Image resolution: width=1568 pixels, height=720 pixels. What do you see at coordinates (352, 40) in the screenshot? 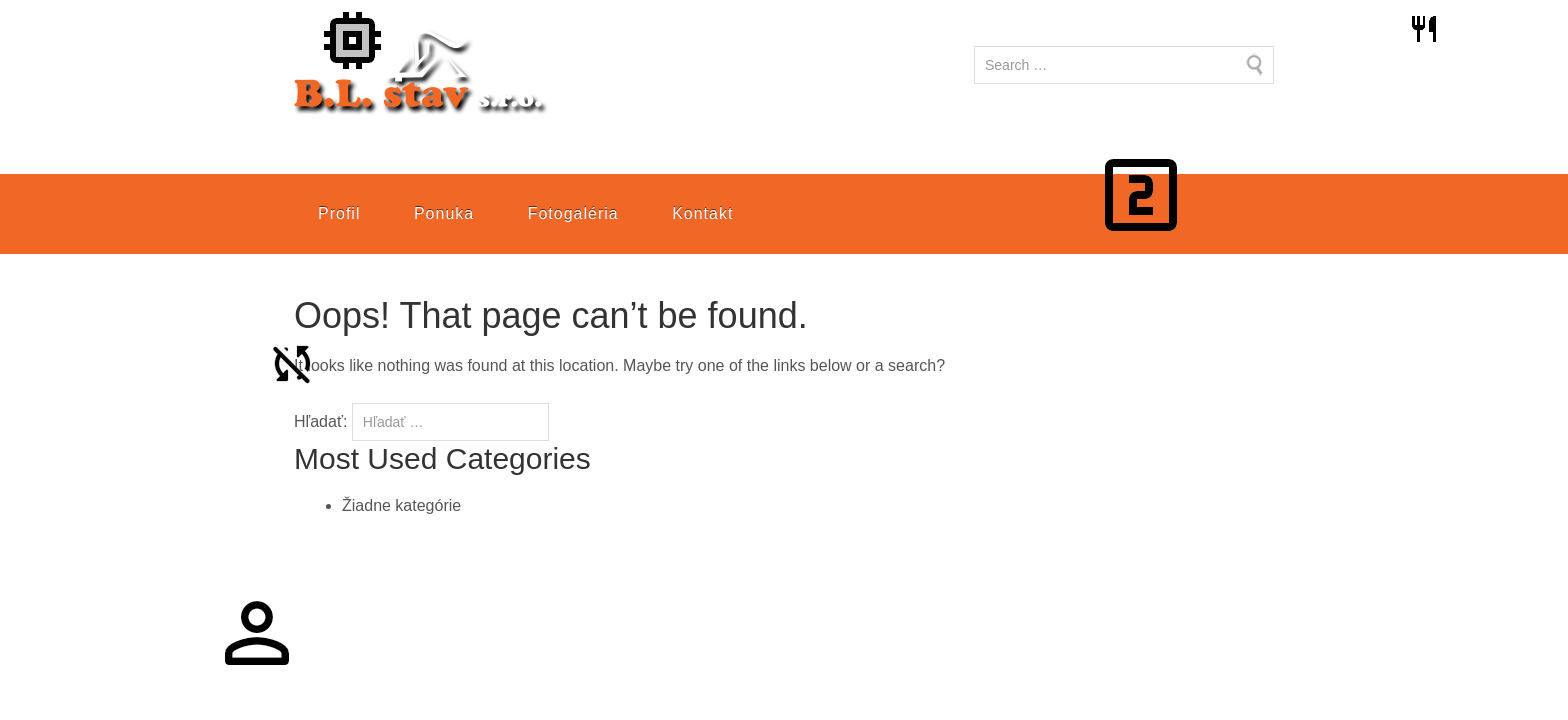
I see `view device memory or RAM usage` at bounding box center [352, 40].